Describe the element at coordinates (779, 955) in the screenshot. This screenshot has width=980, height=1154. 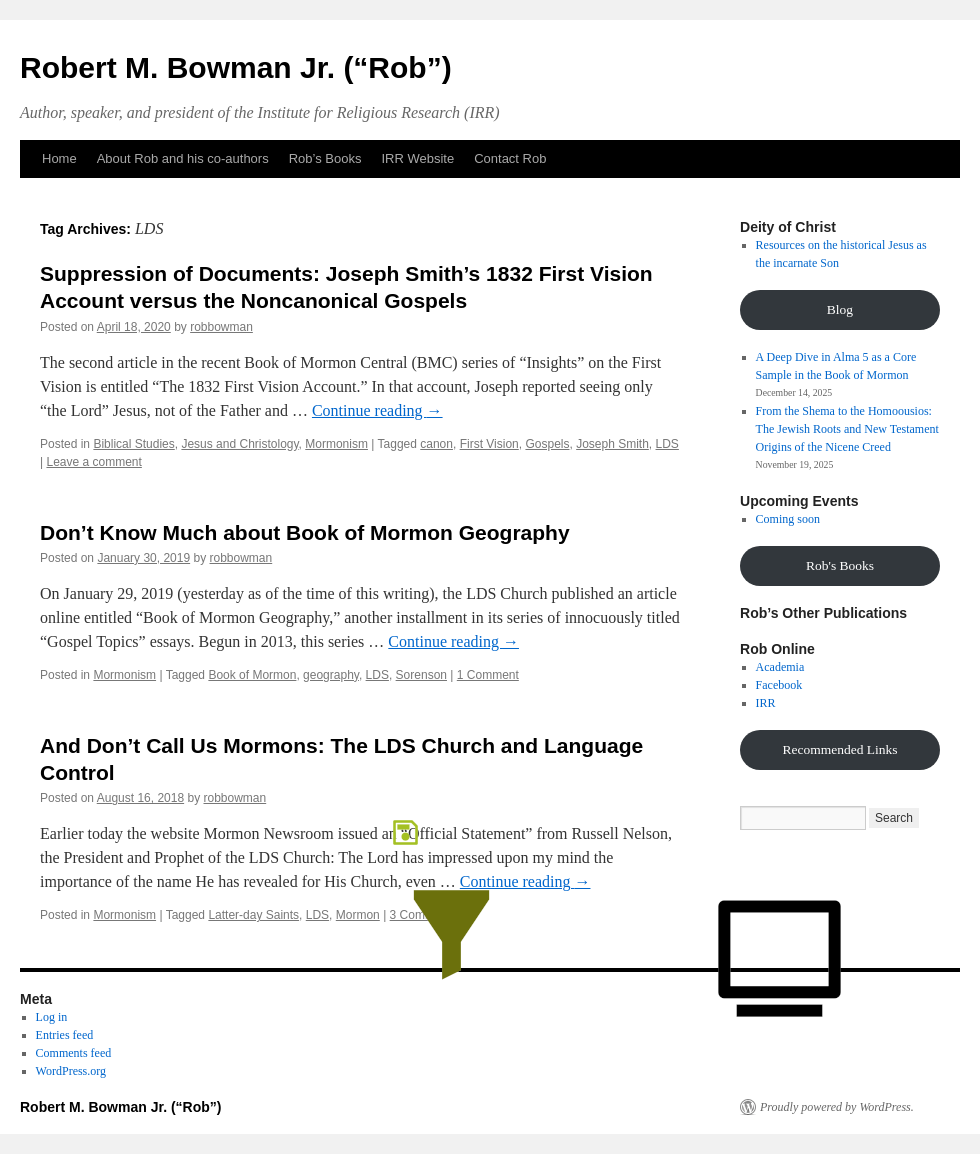
I see `access tv or display settings` at that location.